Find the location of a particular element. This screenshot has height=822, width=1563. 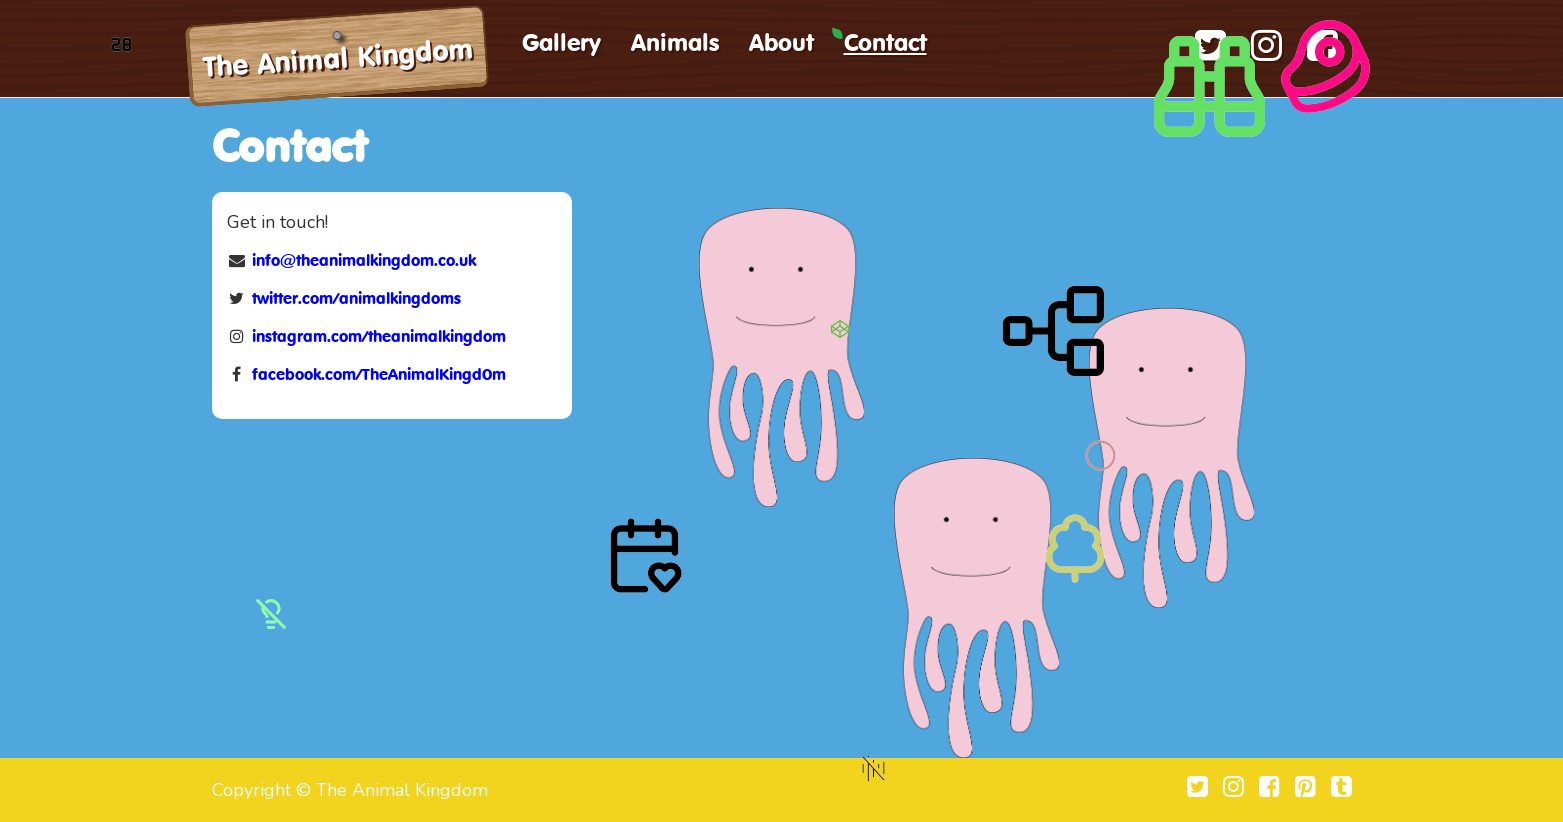

mute or disable audio input is located at coordinates (873, 768).